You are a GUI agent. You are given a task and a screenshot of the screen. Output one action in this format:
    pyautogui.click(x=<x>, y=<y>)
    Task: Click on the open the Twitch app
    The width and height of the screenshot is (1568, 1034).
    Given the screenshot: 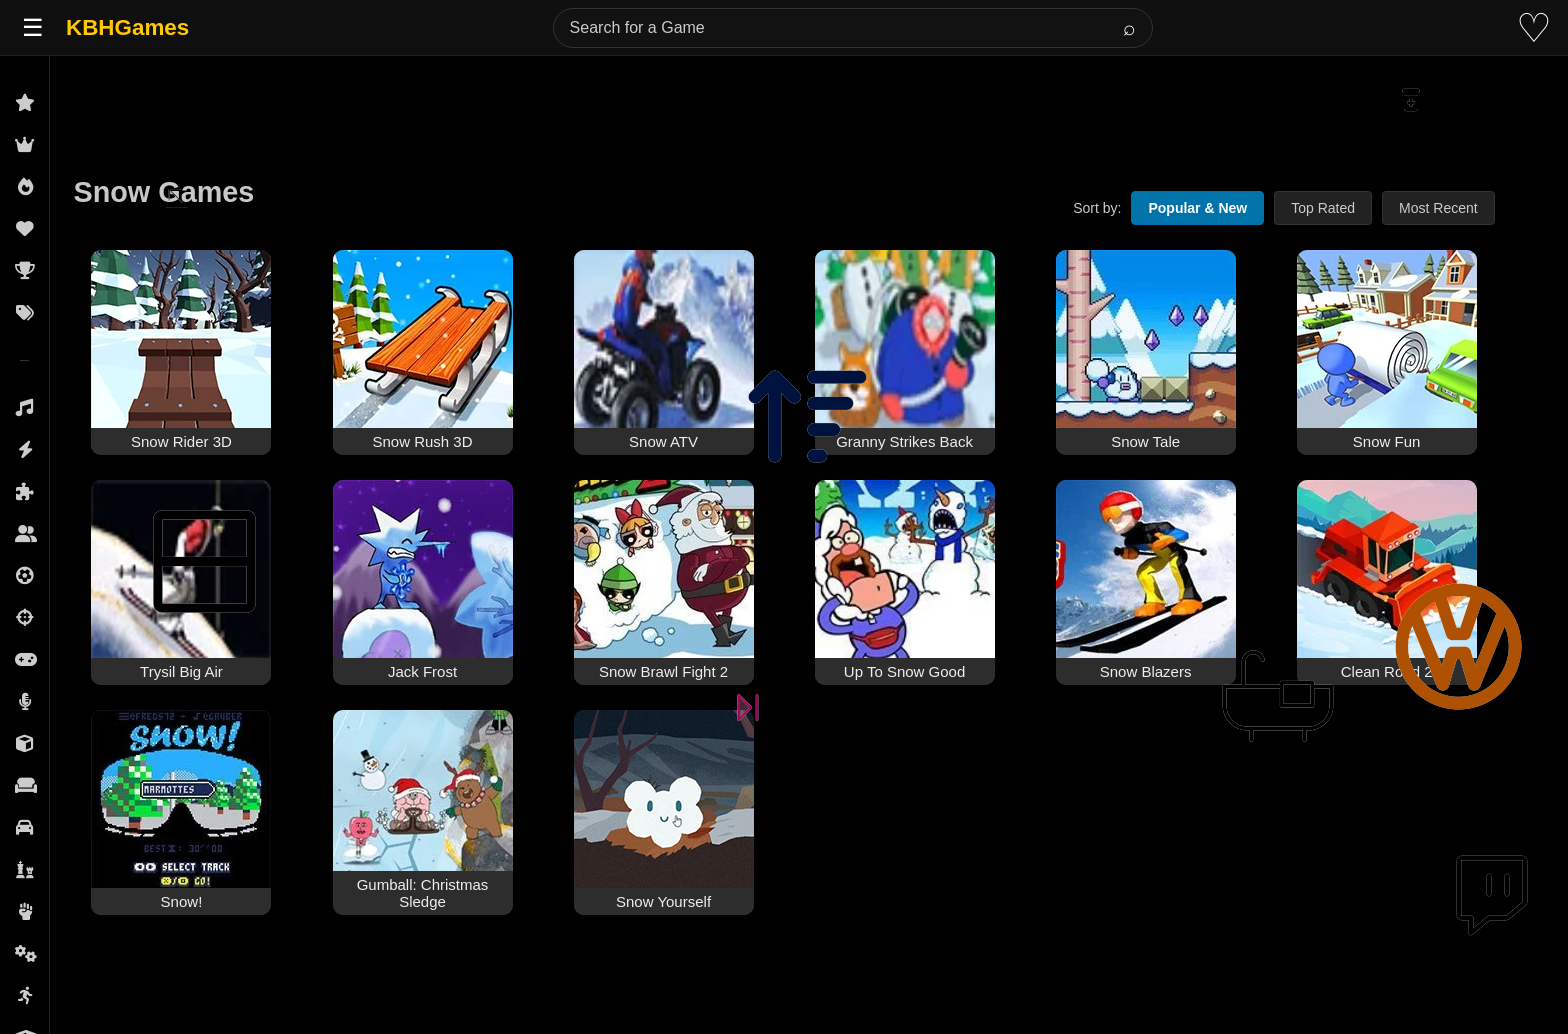 What is the action you would take?
    pyautogui.click(x=1492, y=891)
    